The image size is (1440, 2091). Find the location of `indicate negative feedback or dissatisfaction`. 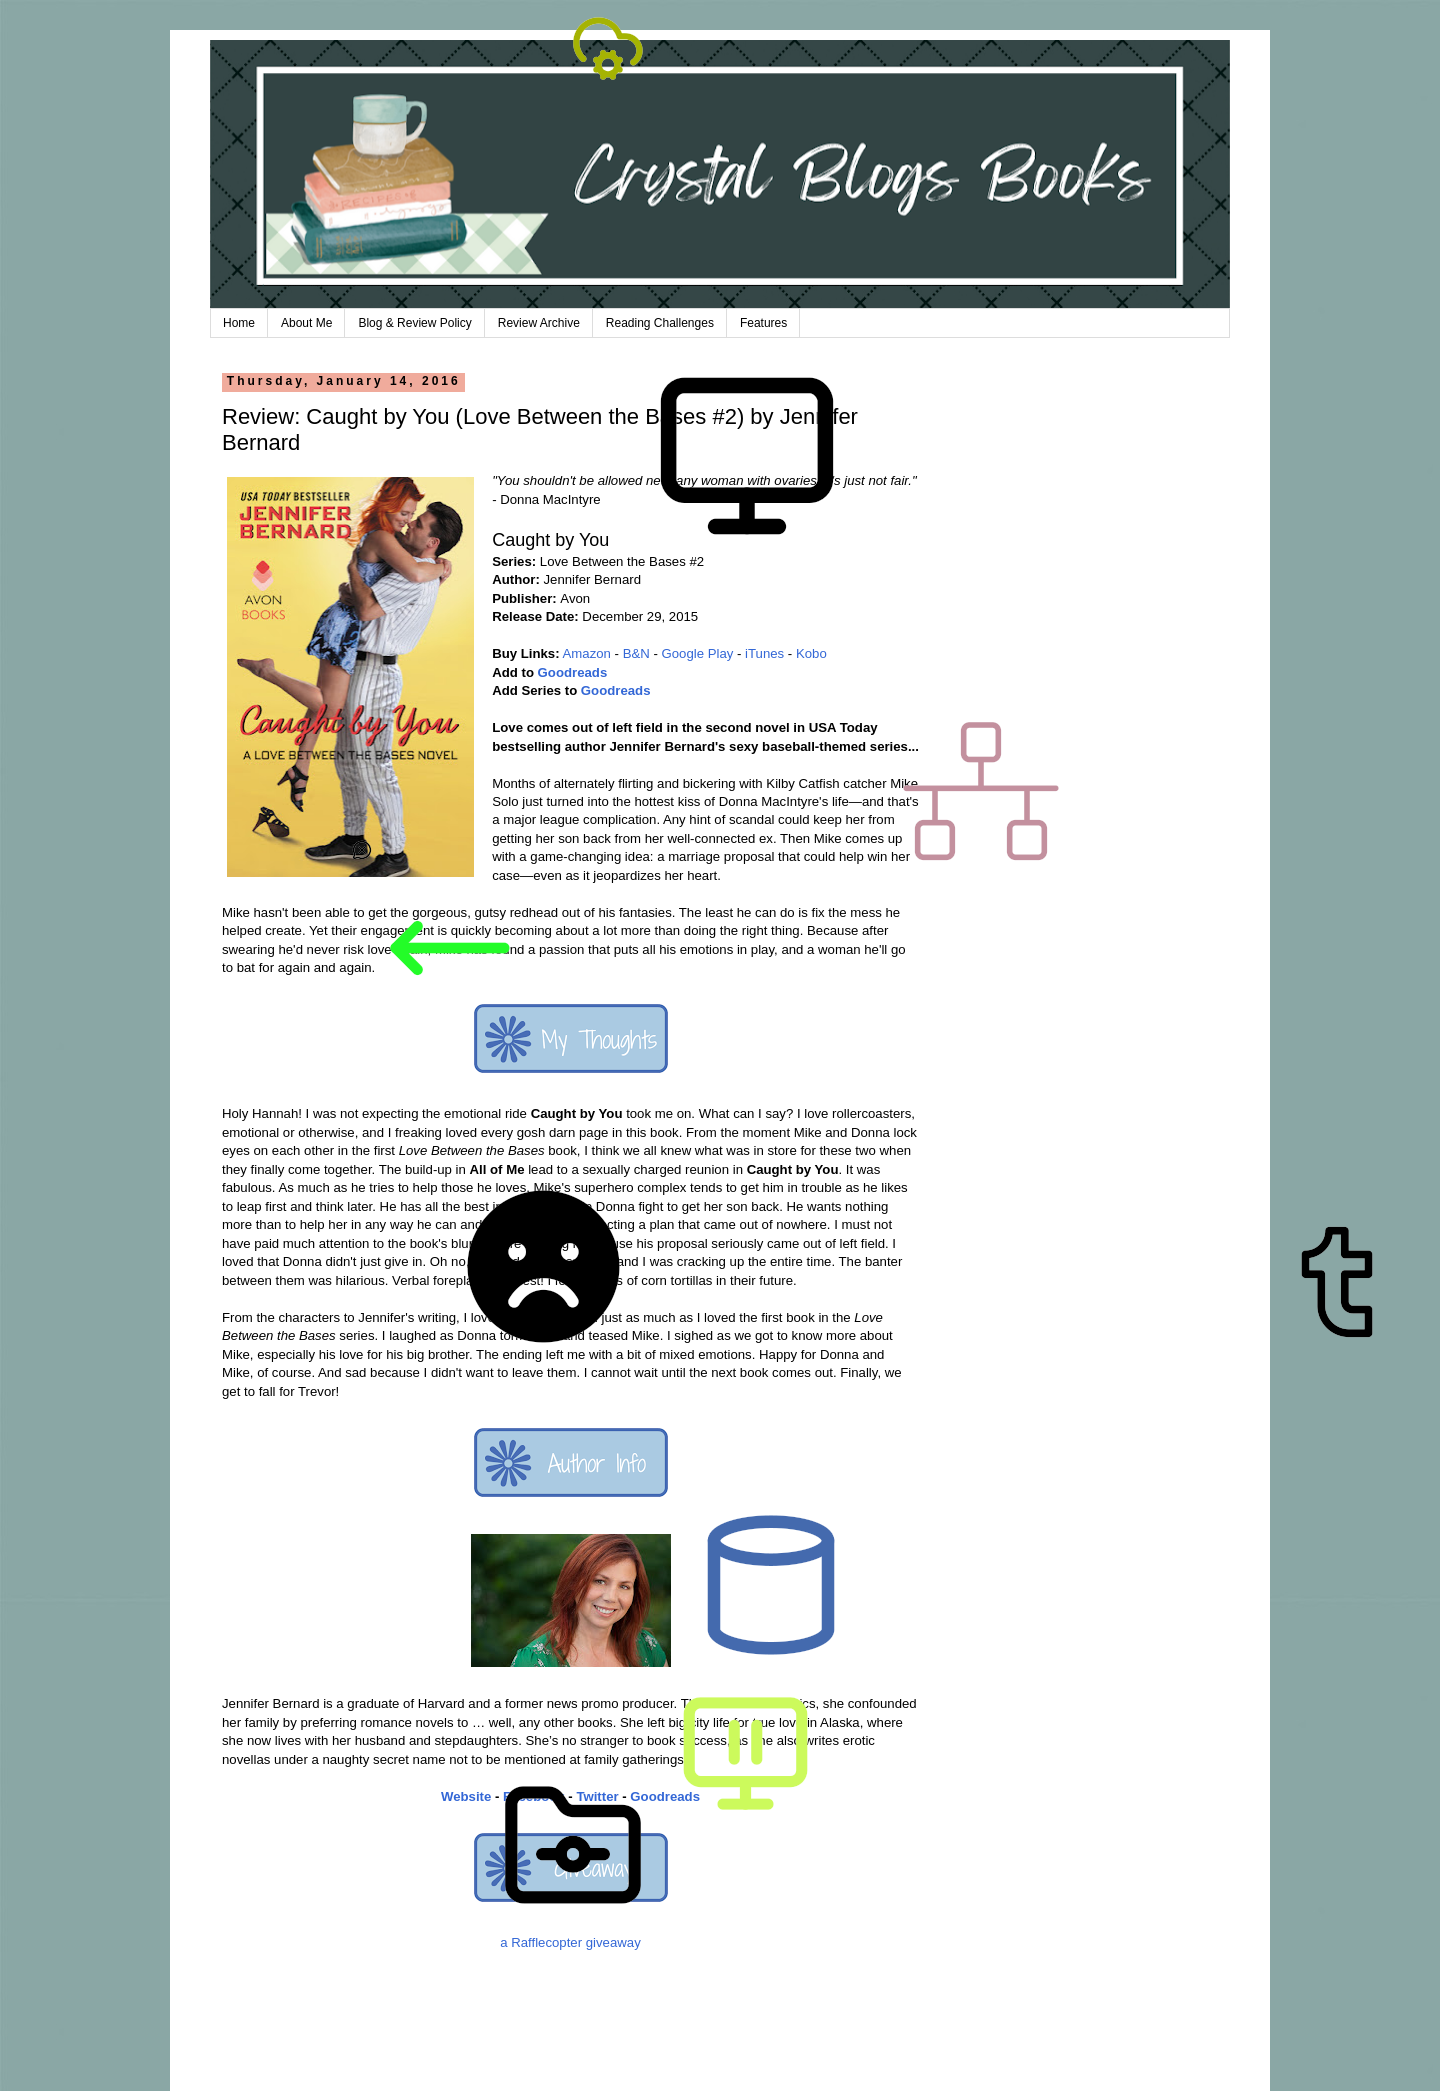

indicate negative feedback or dissatisfaction is located at coordinates (543, 1266).